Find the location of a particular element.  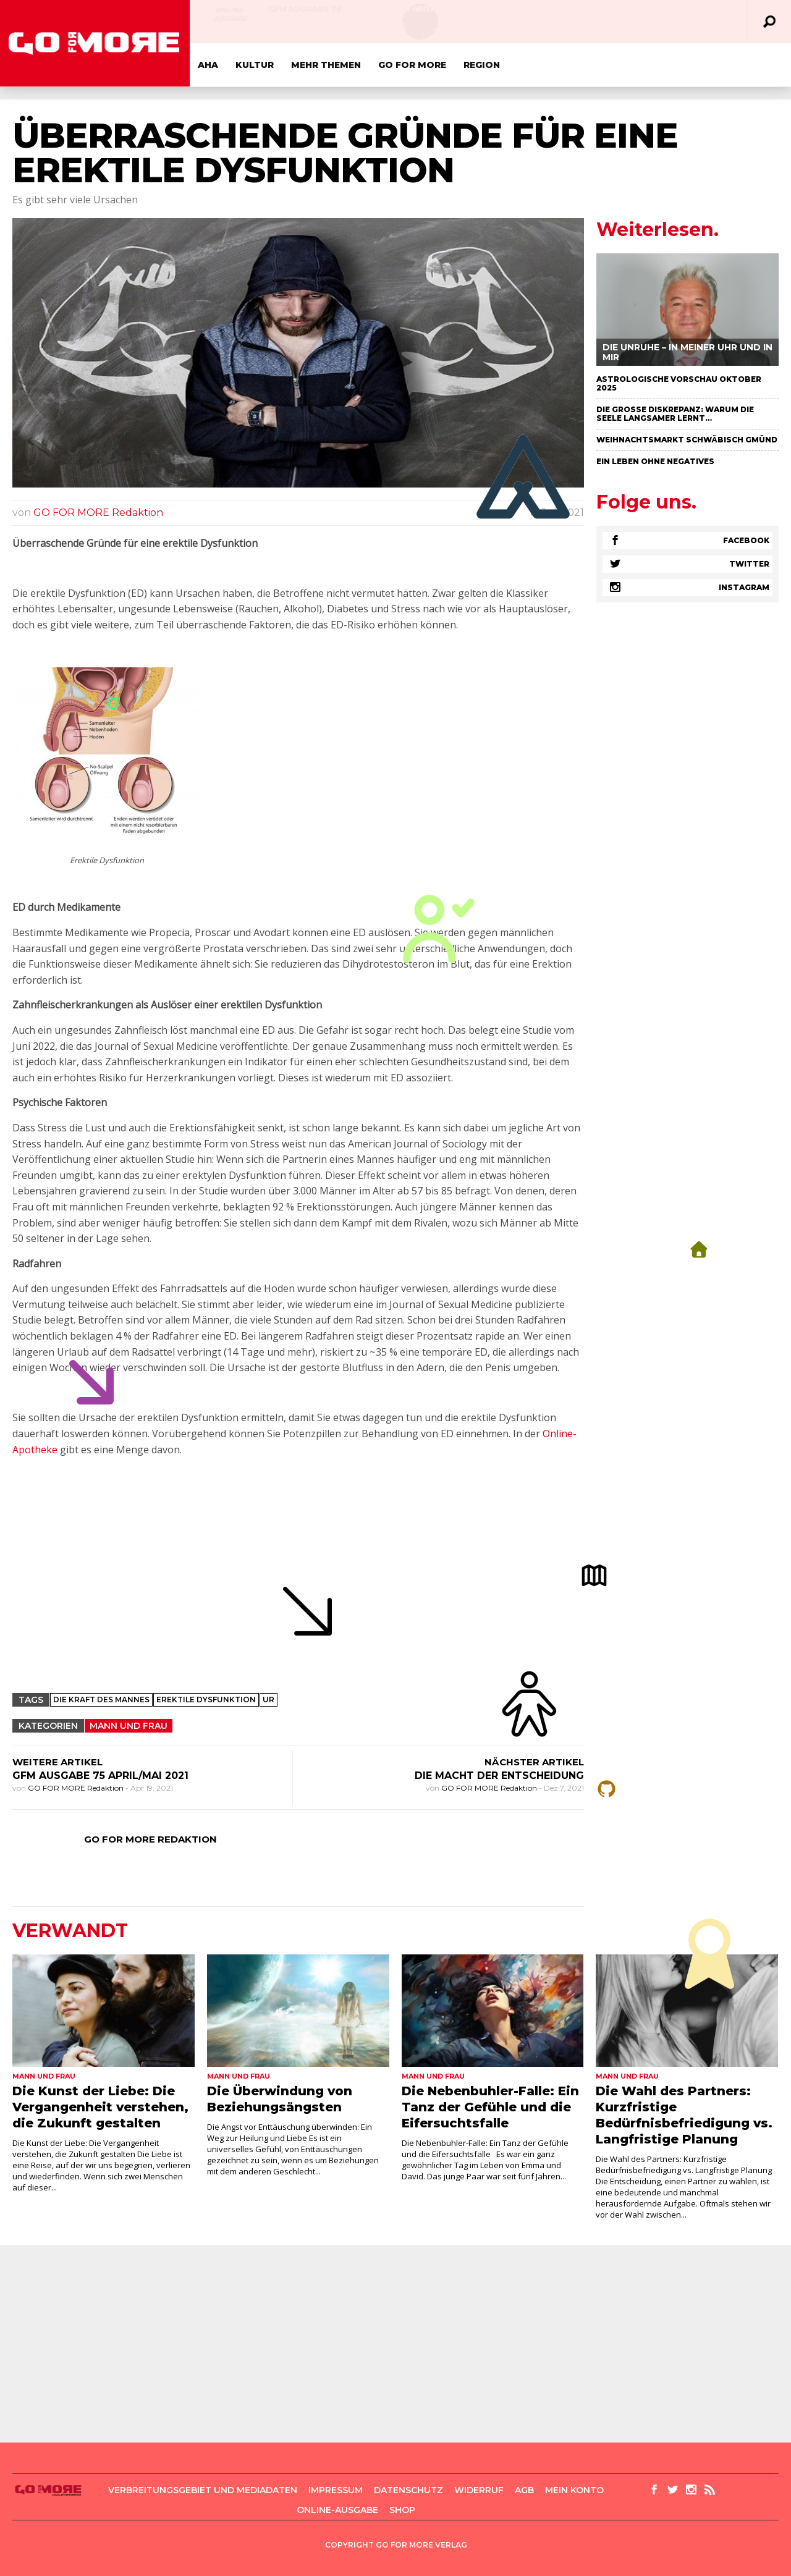

open map view is located at coordinates (594, 1575).